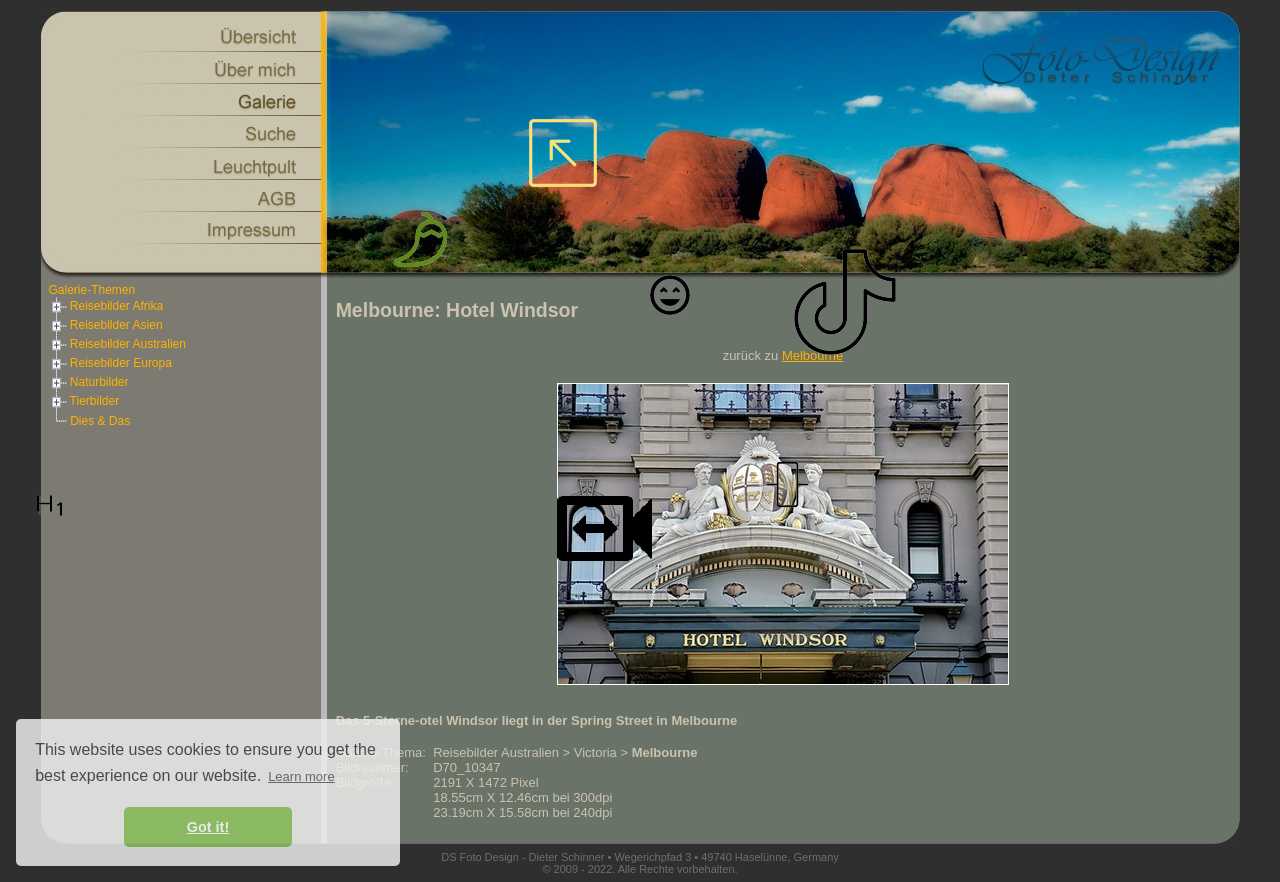 This screenshot has height=882, width=1280. I want to click on navigate to previous or parent section, so click(563, 153).